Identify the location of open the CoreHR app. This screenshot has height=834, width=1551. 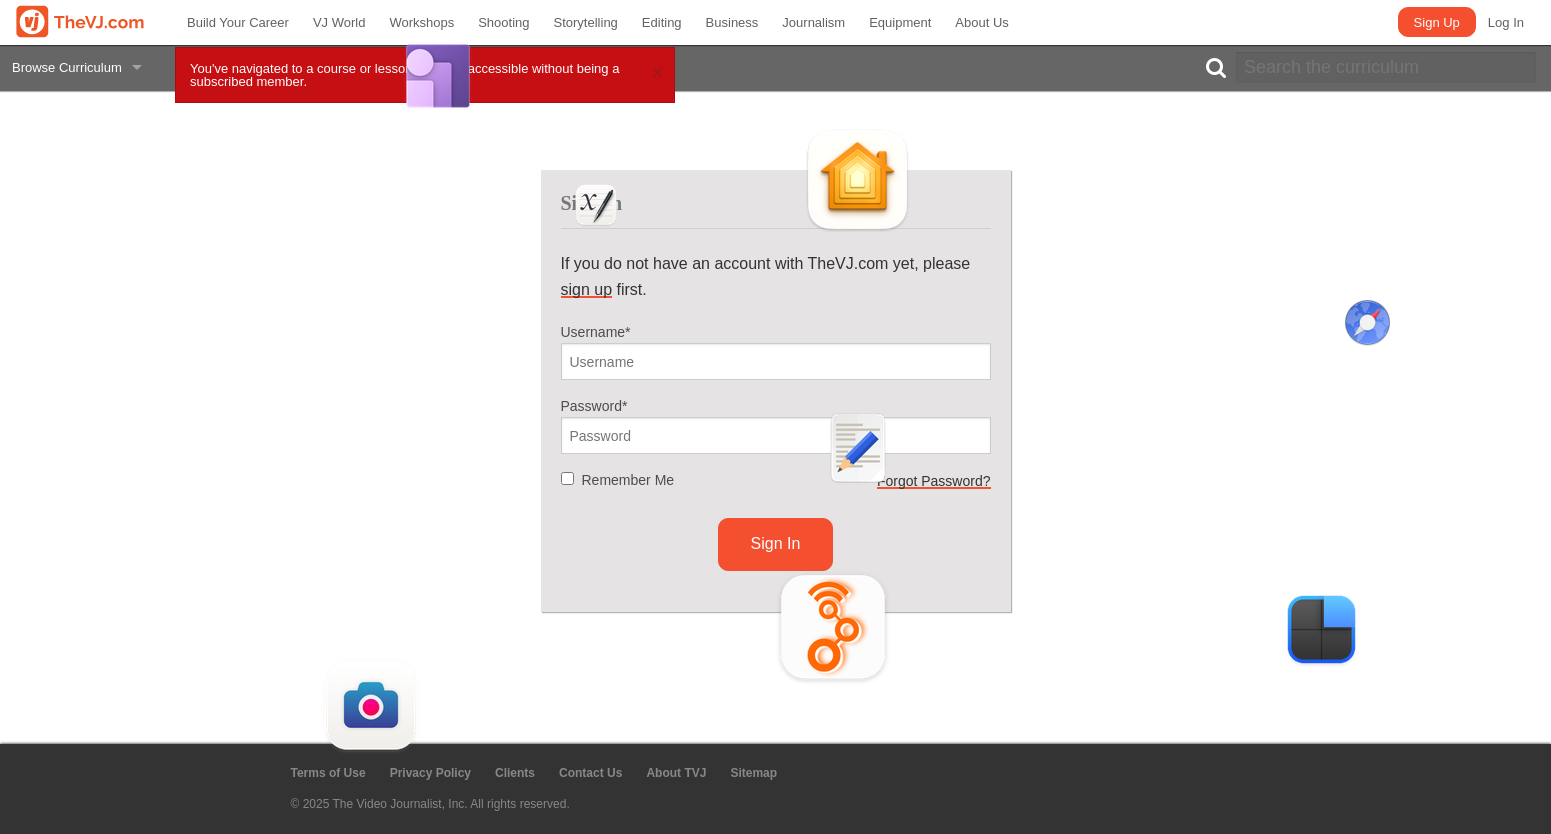
(438, 76).